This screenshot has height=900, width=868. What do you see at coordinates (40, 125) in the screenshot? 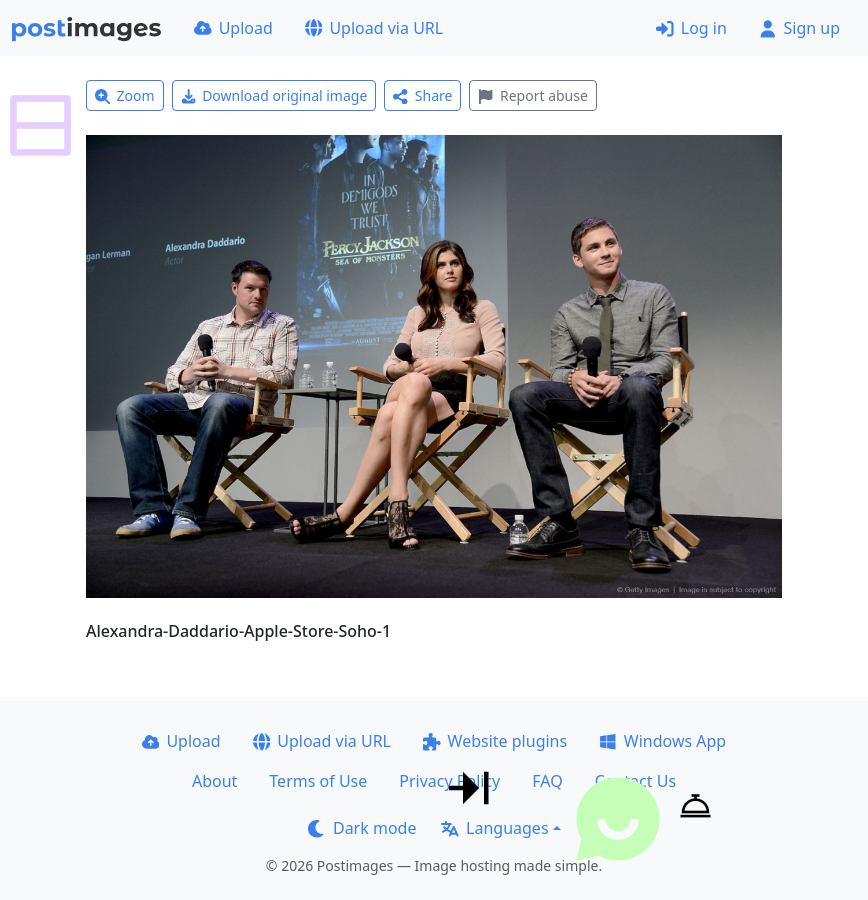
I see `switch to horizontal row layout` at bounding box center [40, 125].